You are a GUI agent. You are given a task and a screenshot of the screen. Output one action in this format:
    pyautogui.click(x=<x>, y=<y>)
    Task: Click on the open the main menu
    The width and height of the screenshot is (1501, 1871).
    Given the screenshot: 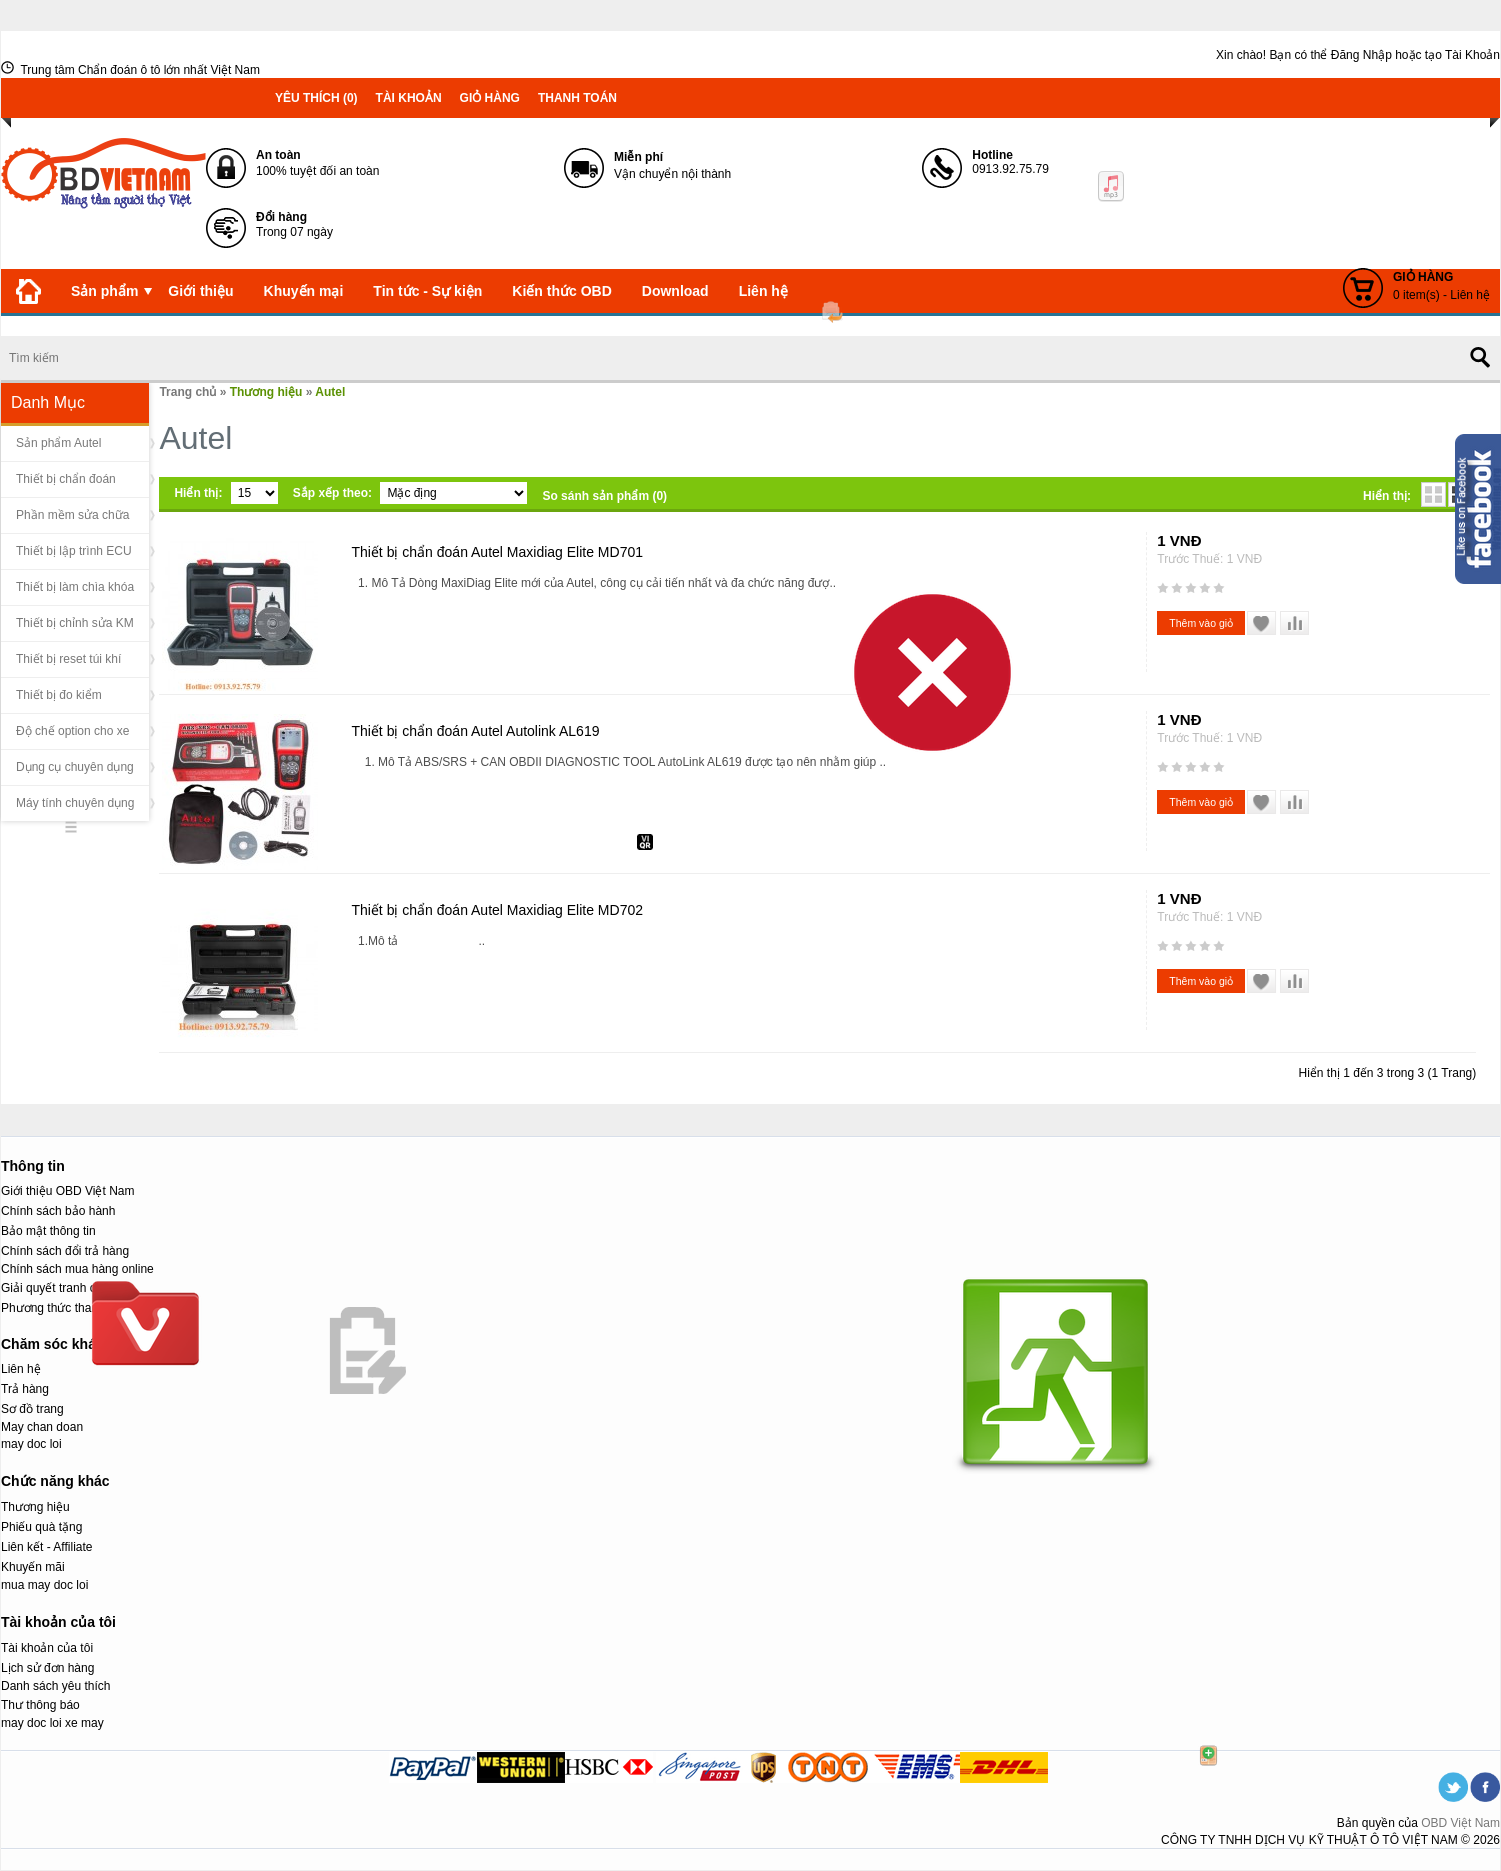 What is the action you would take?
    pyautogui.click(x=71, y=827)
    